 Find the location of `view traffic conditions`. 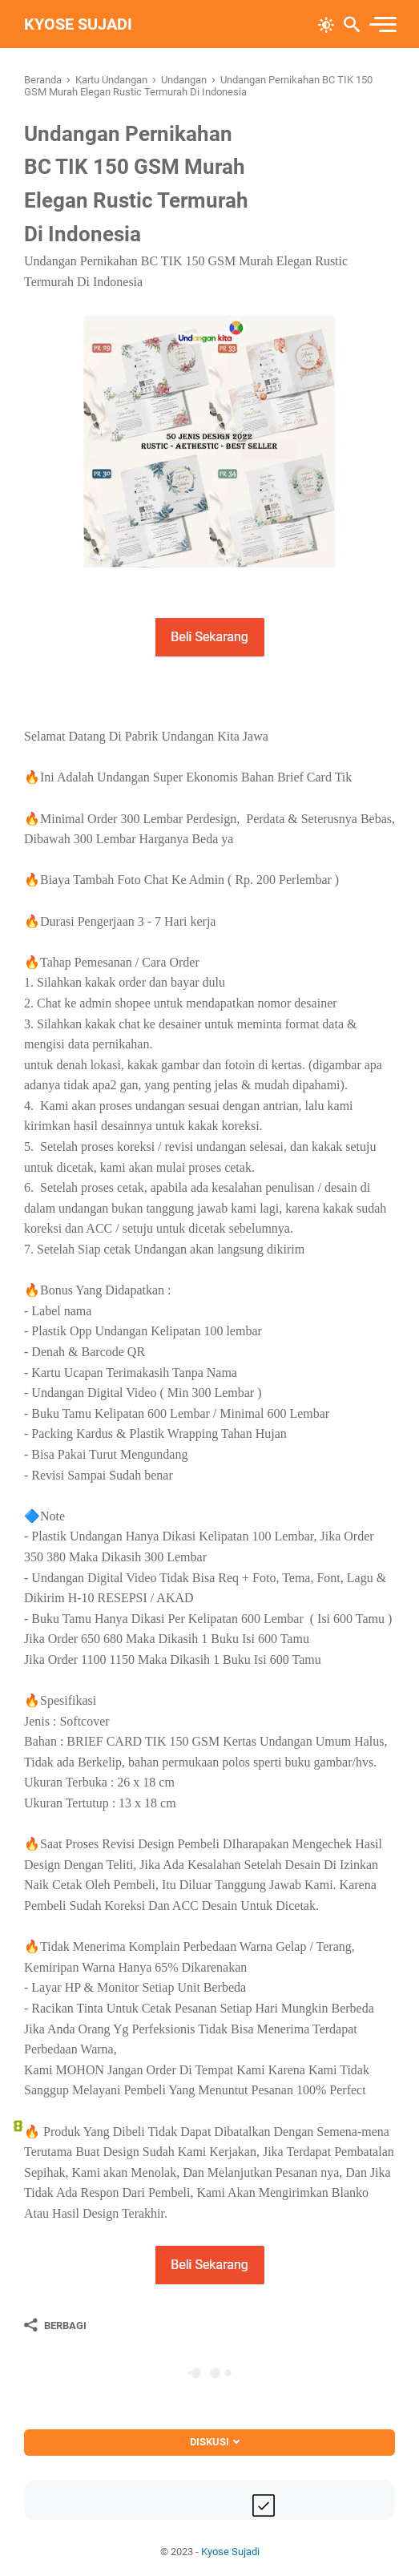

view traffic conditions is located at coordinates (18, 2126).